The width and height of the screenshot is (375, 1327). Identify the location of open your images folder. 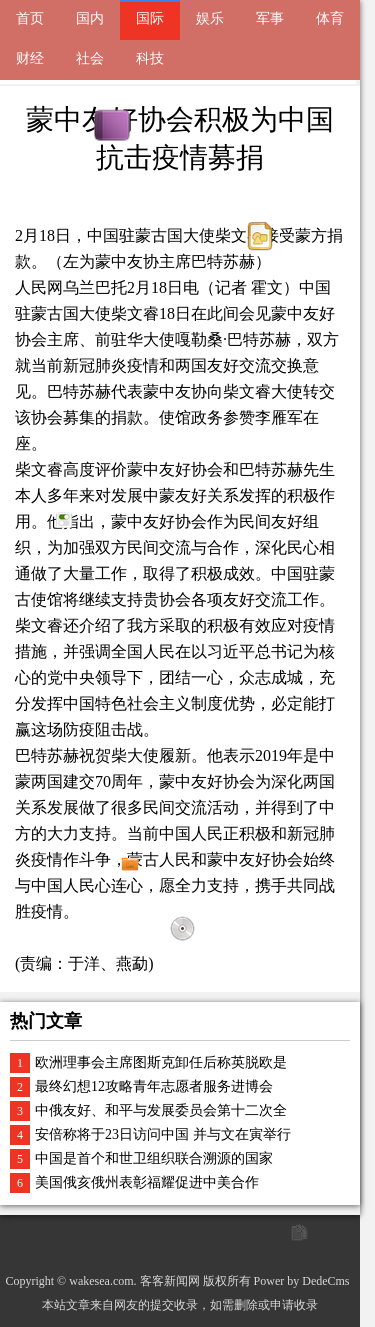
(130, 864).